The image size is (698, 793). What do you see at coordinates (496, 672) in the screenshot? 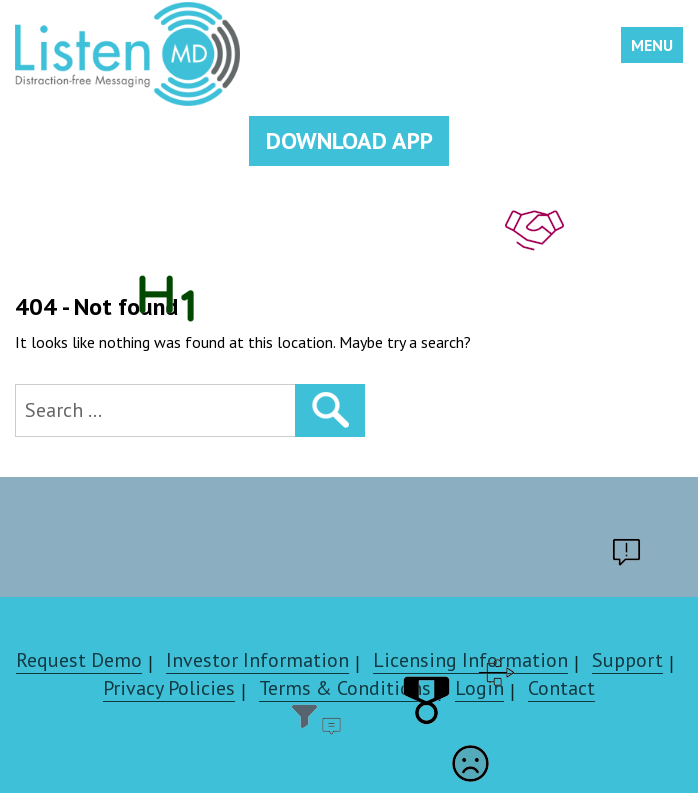
I see `connect a USB device` at bounding box center [496, 672].